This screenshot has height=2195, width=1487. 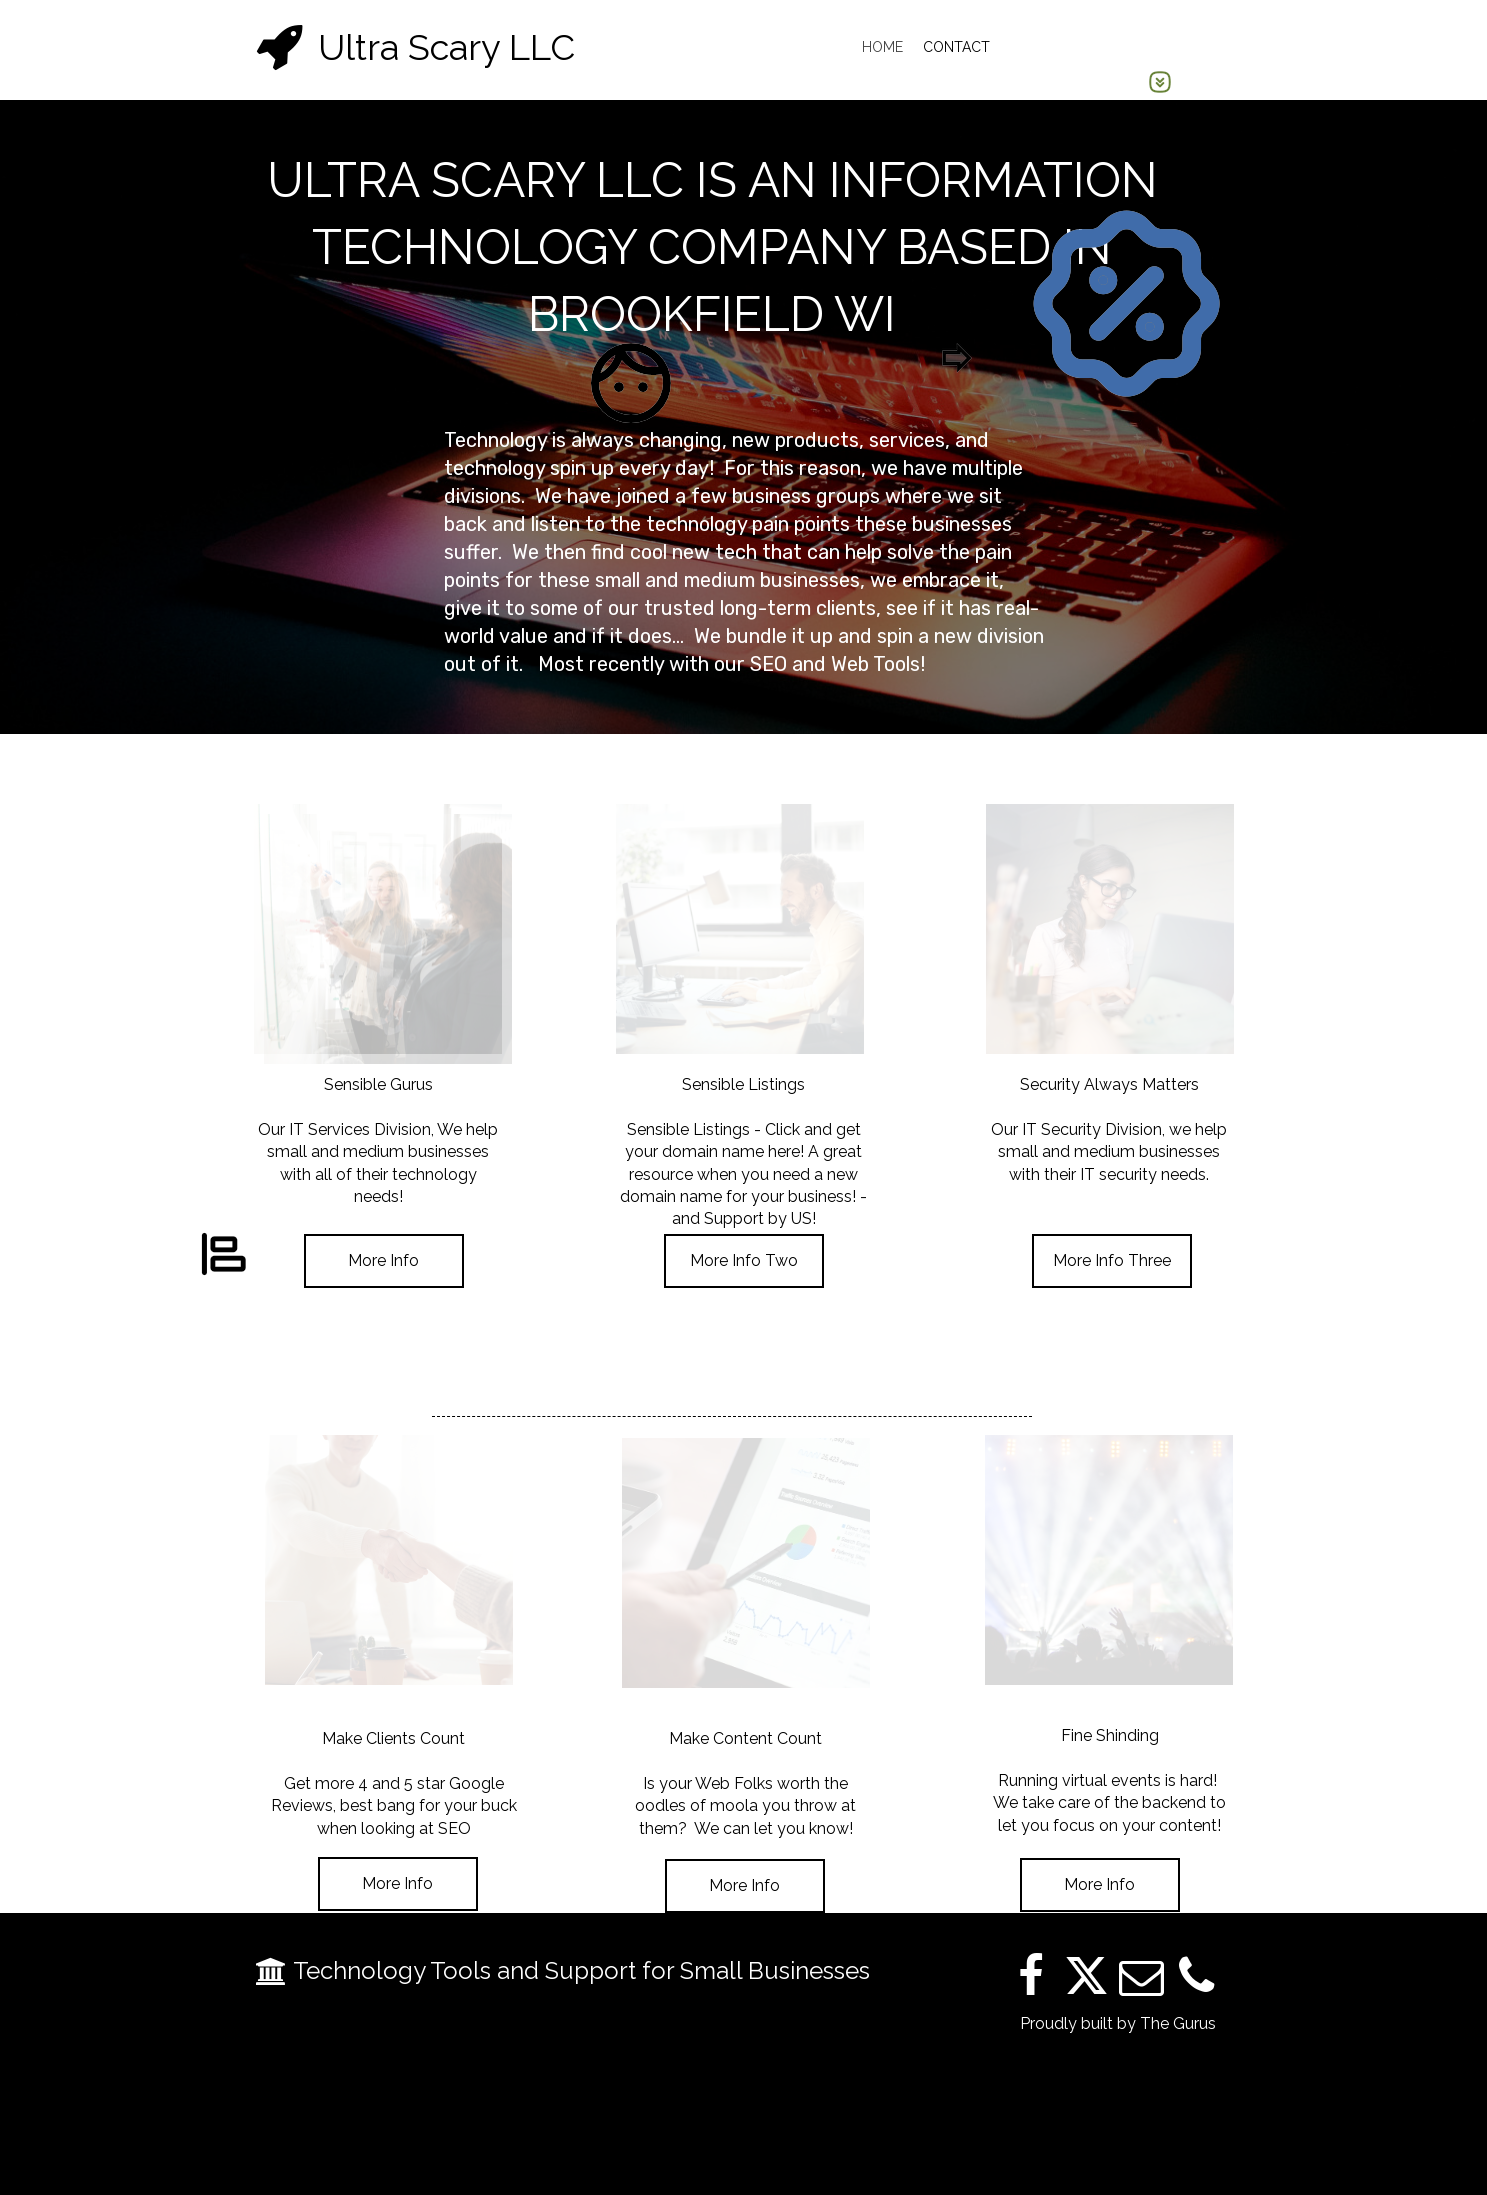 I want to click on align text to the left, so click(x=223, y=1254).